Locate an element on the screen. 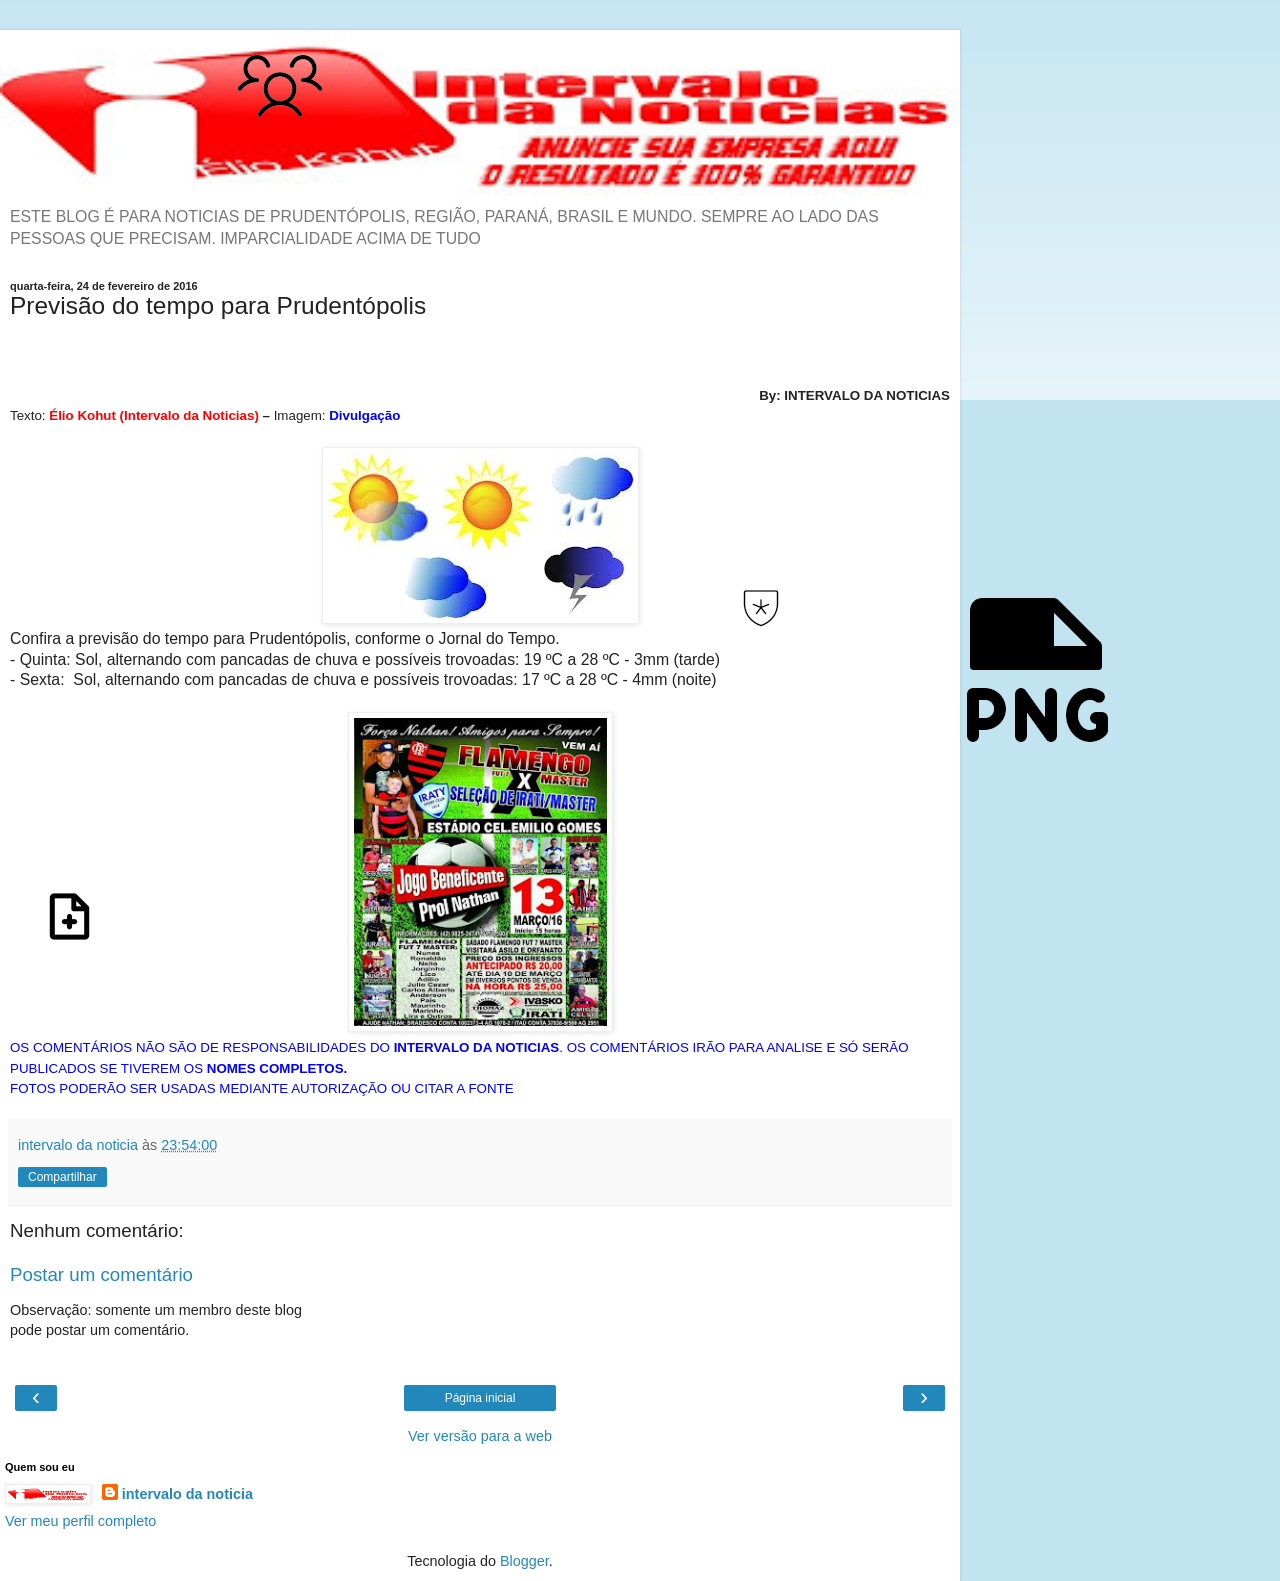  view security rating or trust status is located at coordinates (761, 606).